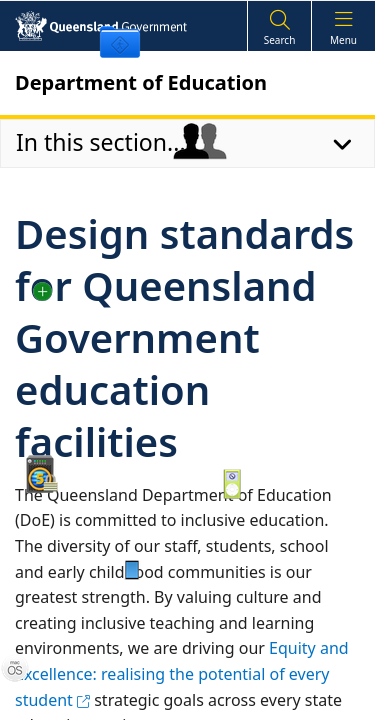 This screenshot has width=375, height=720. Describe the element at coordinates (132, 570) in the screenshot. I see `iPad Pro with cellular connectivity in device list` at that location.